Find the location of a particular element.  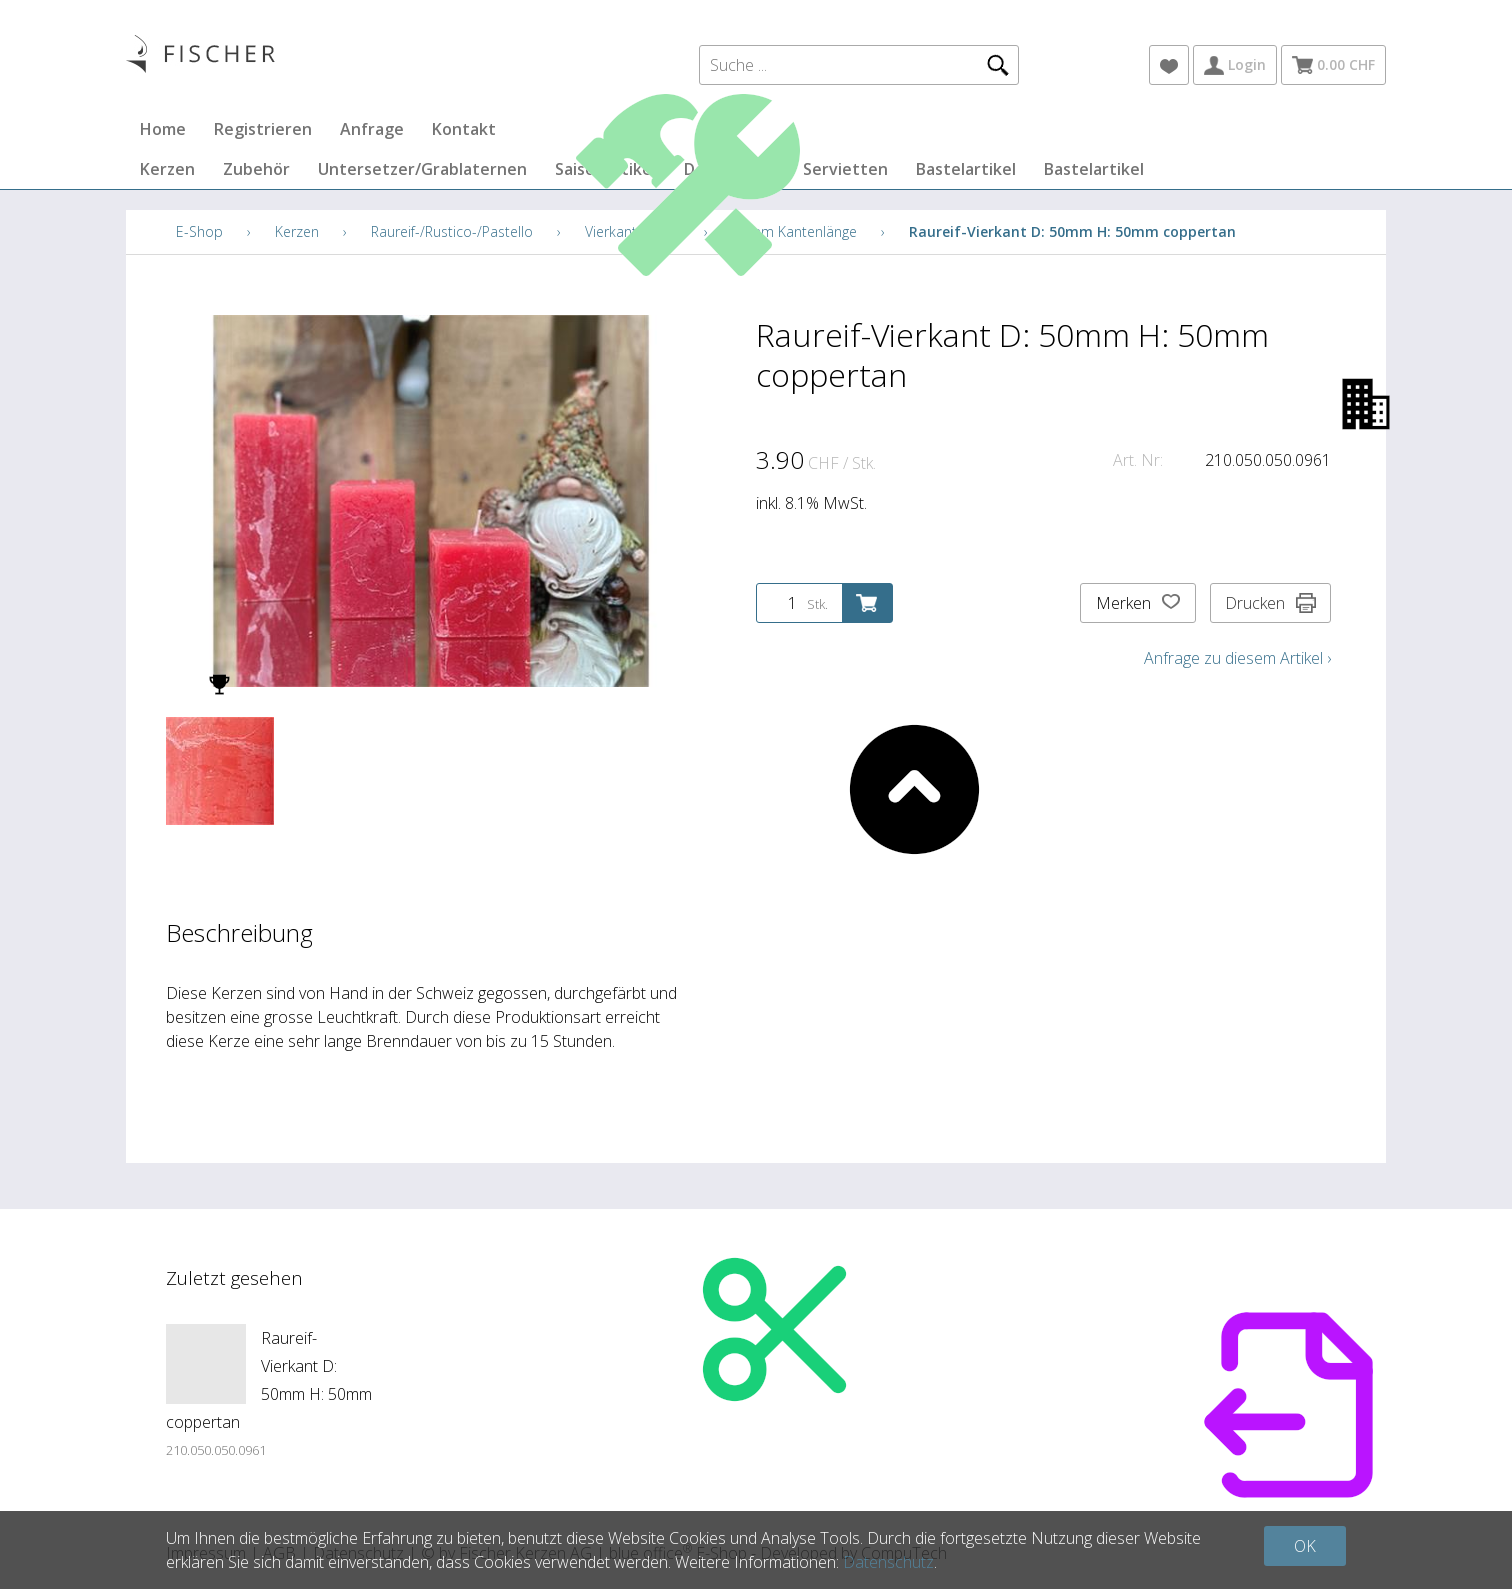

export file to another location is located at coordinates (1297, 1405).